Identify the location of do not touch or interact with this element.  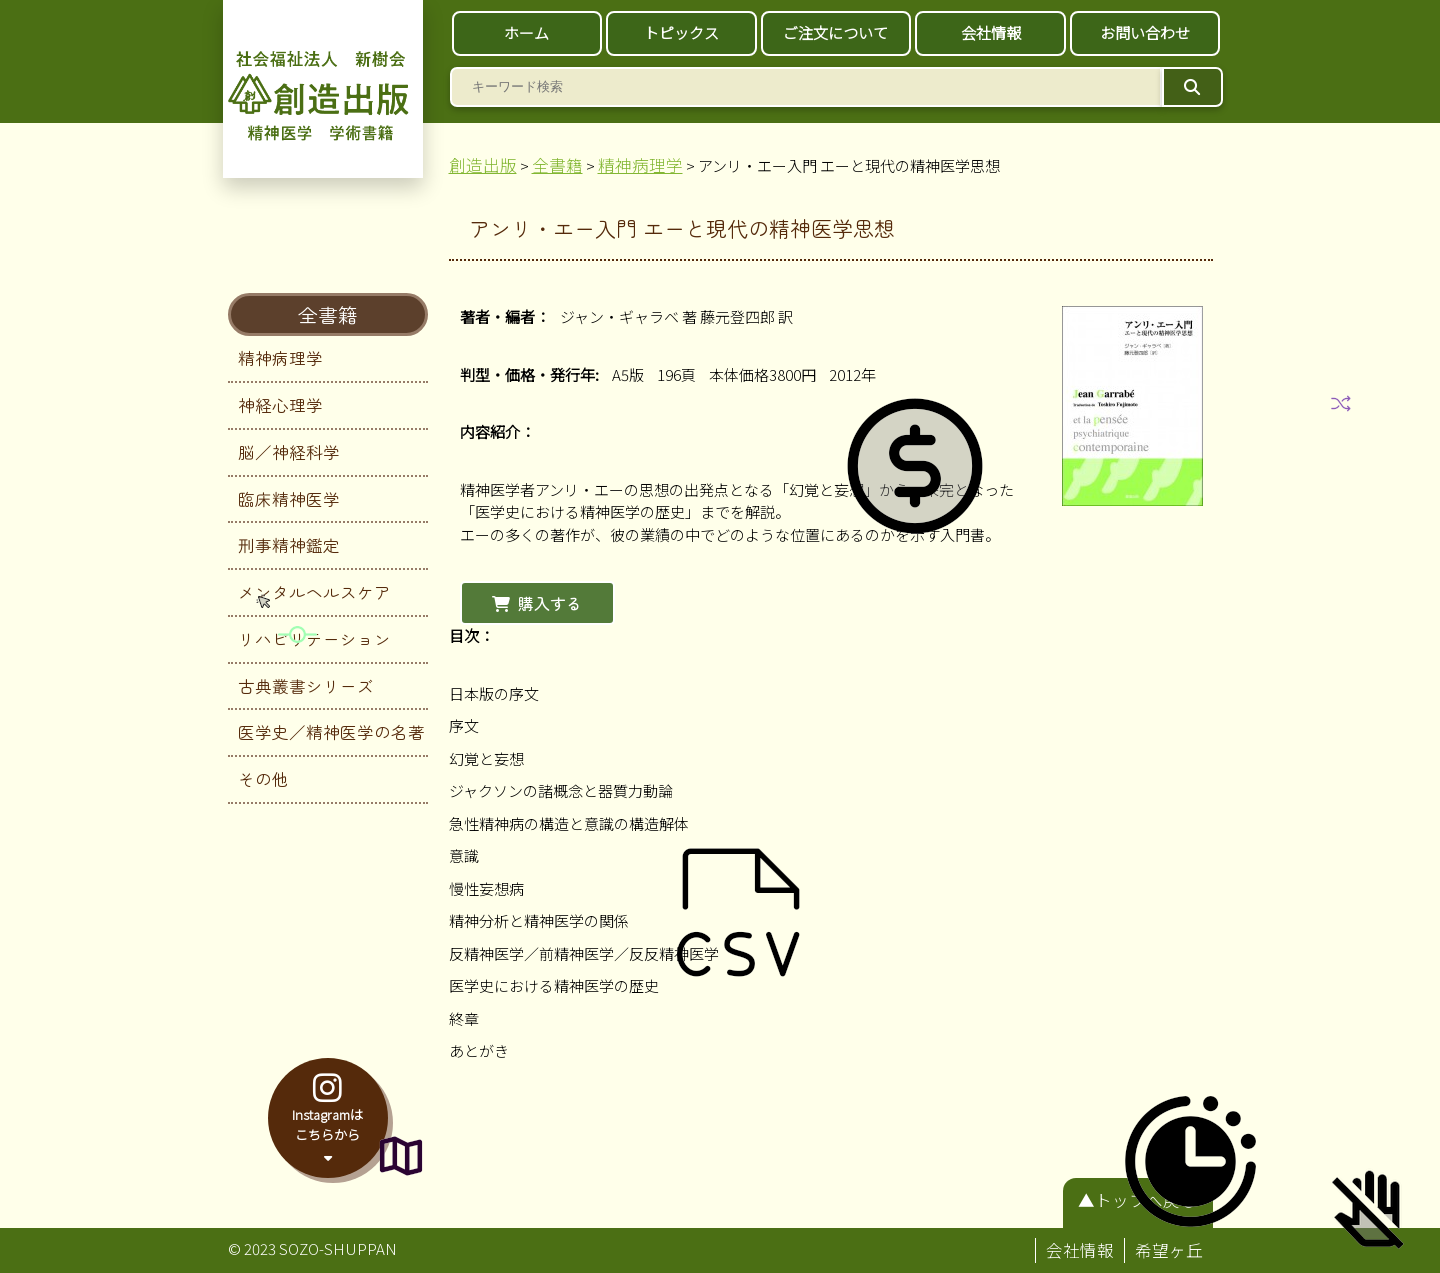
(1370, 1210).